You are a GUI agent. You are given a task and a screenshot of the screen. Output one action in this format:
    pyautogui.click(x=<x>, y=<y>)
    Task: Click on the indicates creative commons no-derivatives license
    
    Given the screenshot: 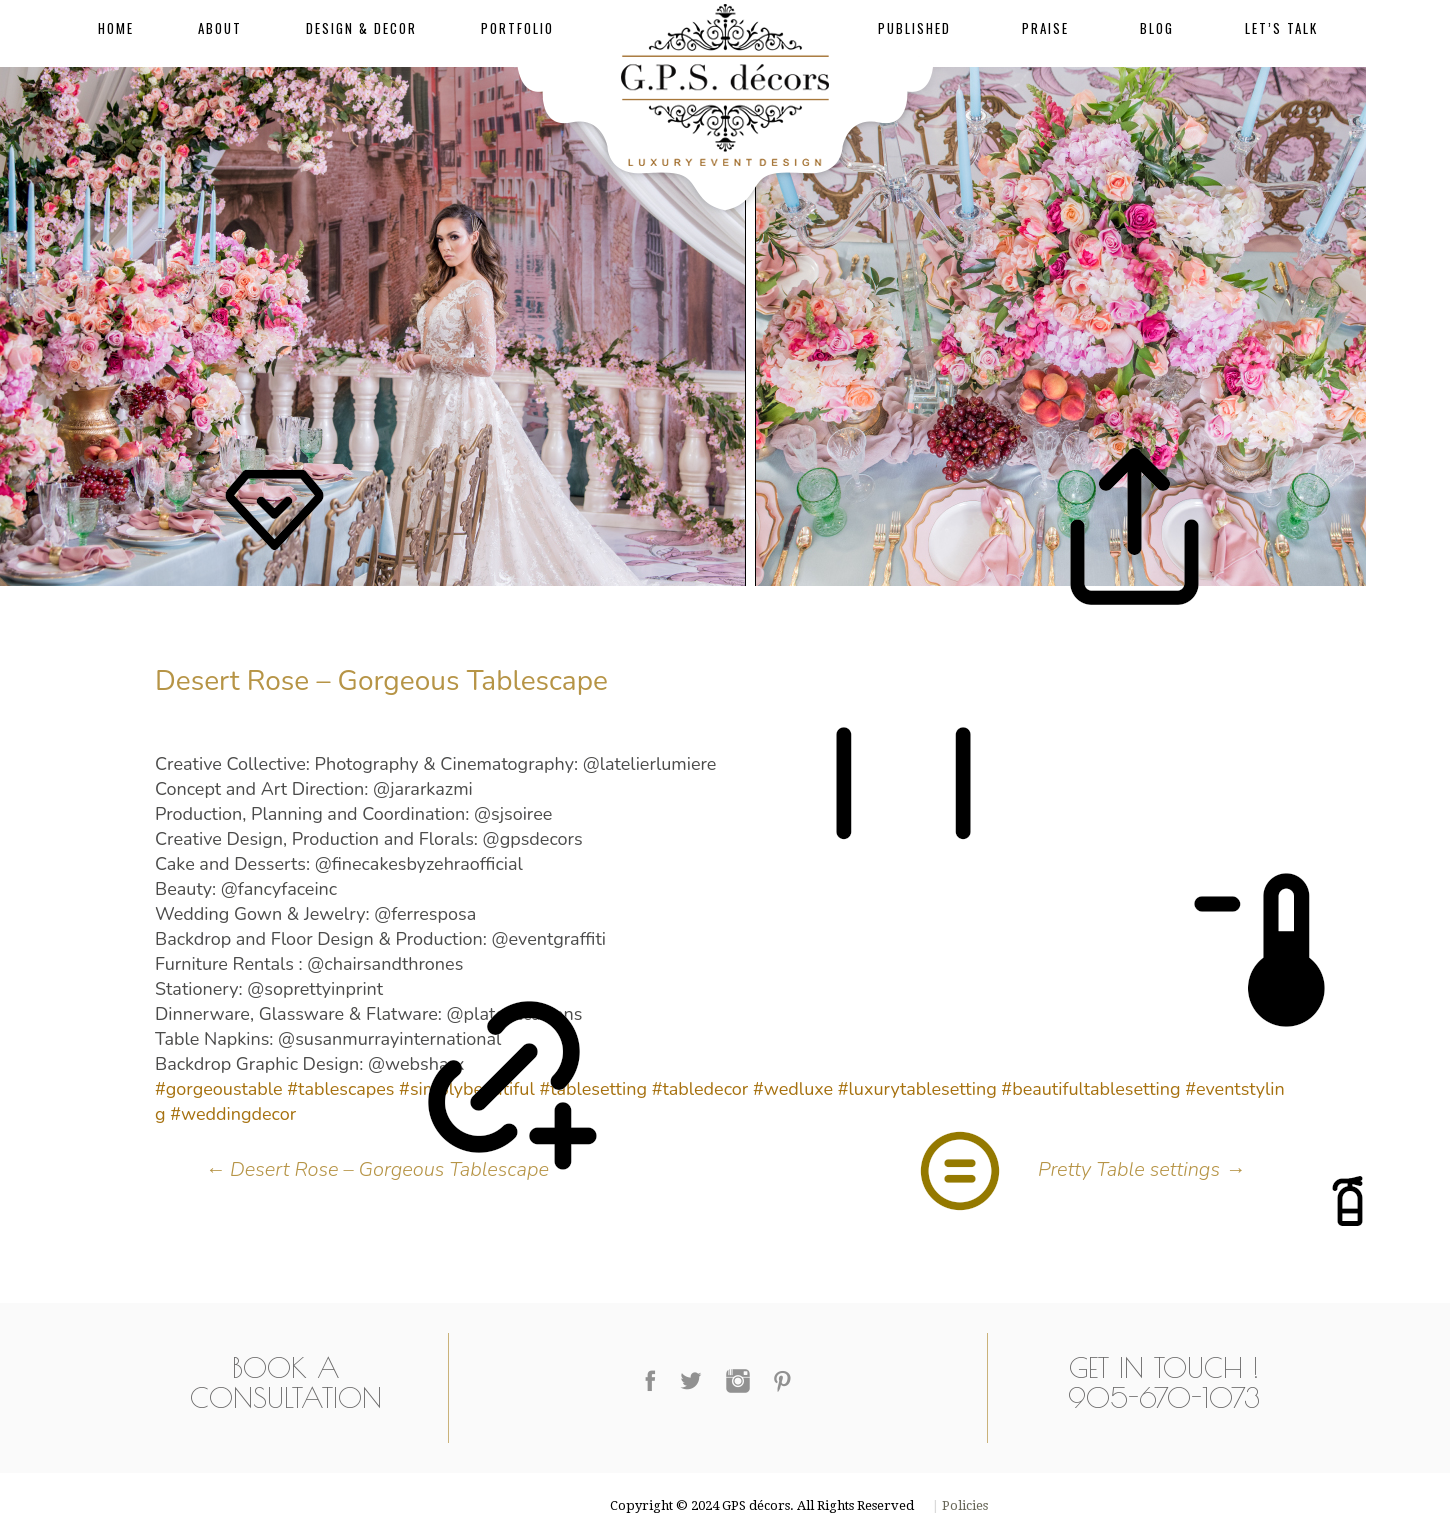 What is the action you would take?
    pyautogui.click(x=960, y=1171)
    